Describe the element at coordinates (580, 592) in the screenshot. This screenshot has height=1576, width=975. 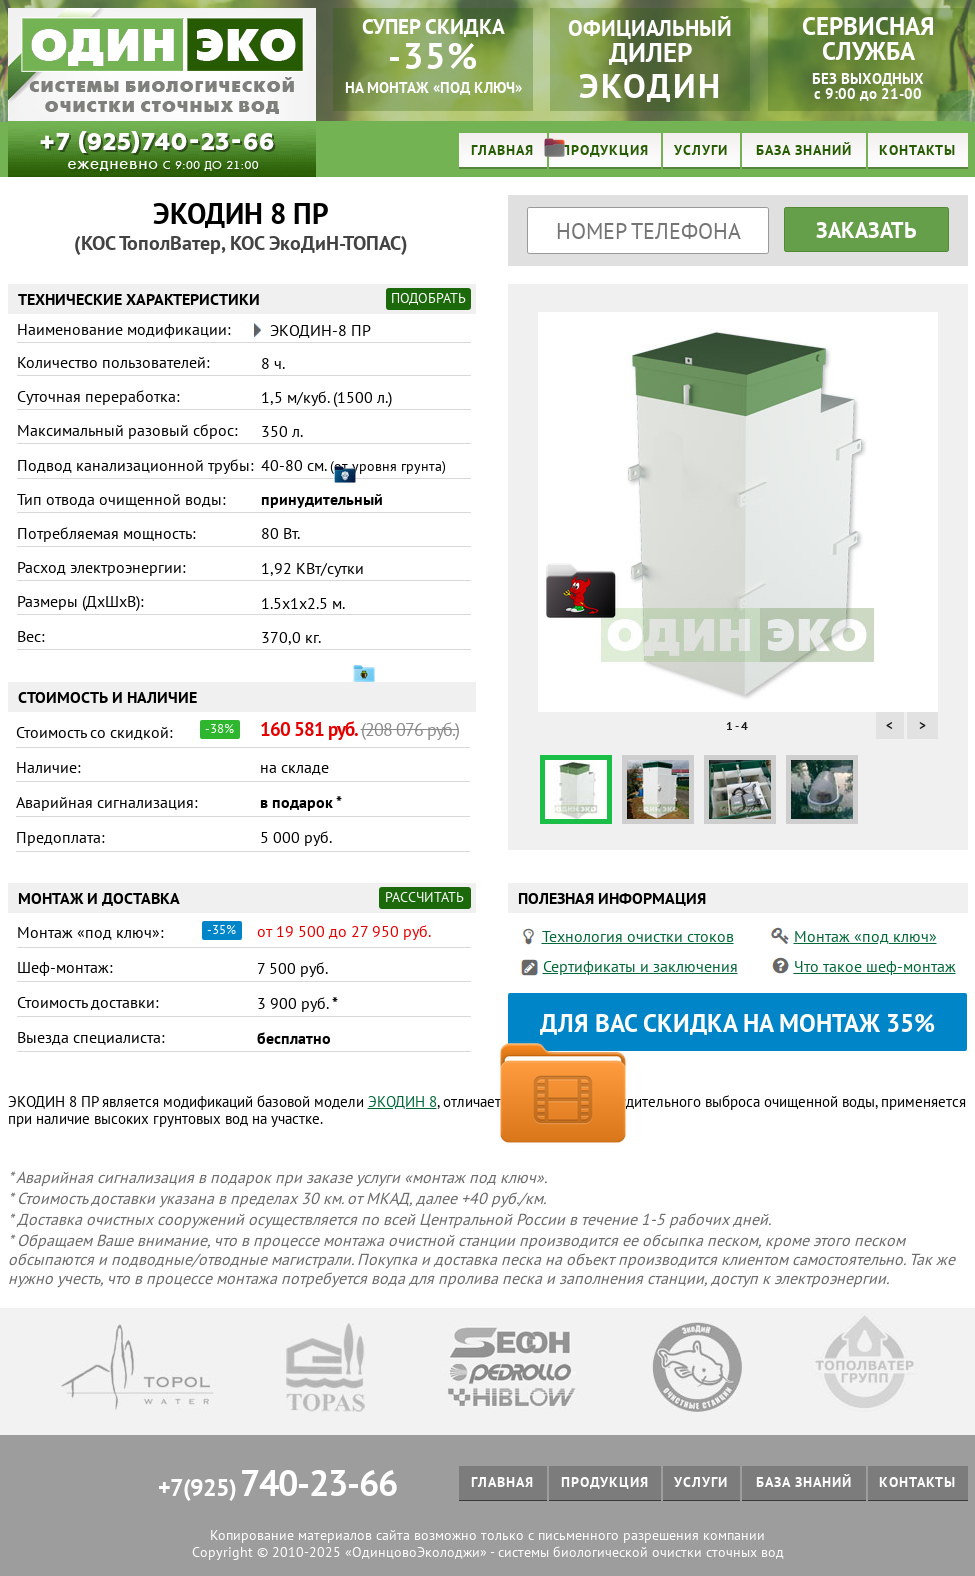
I see `open BSD-related files or projects` at that location.